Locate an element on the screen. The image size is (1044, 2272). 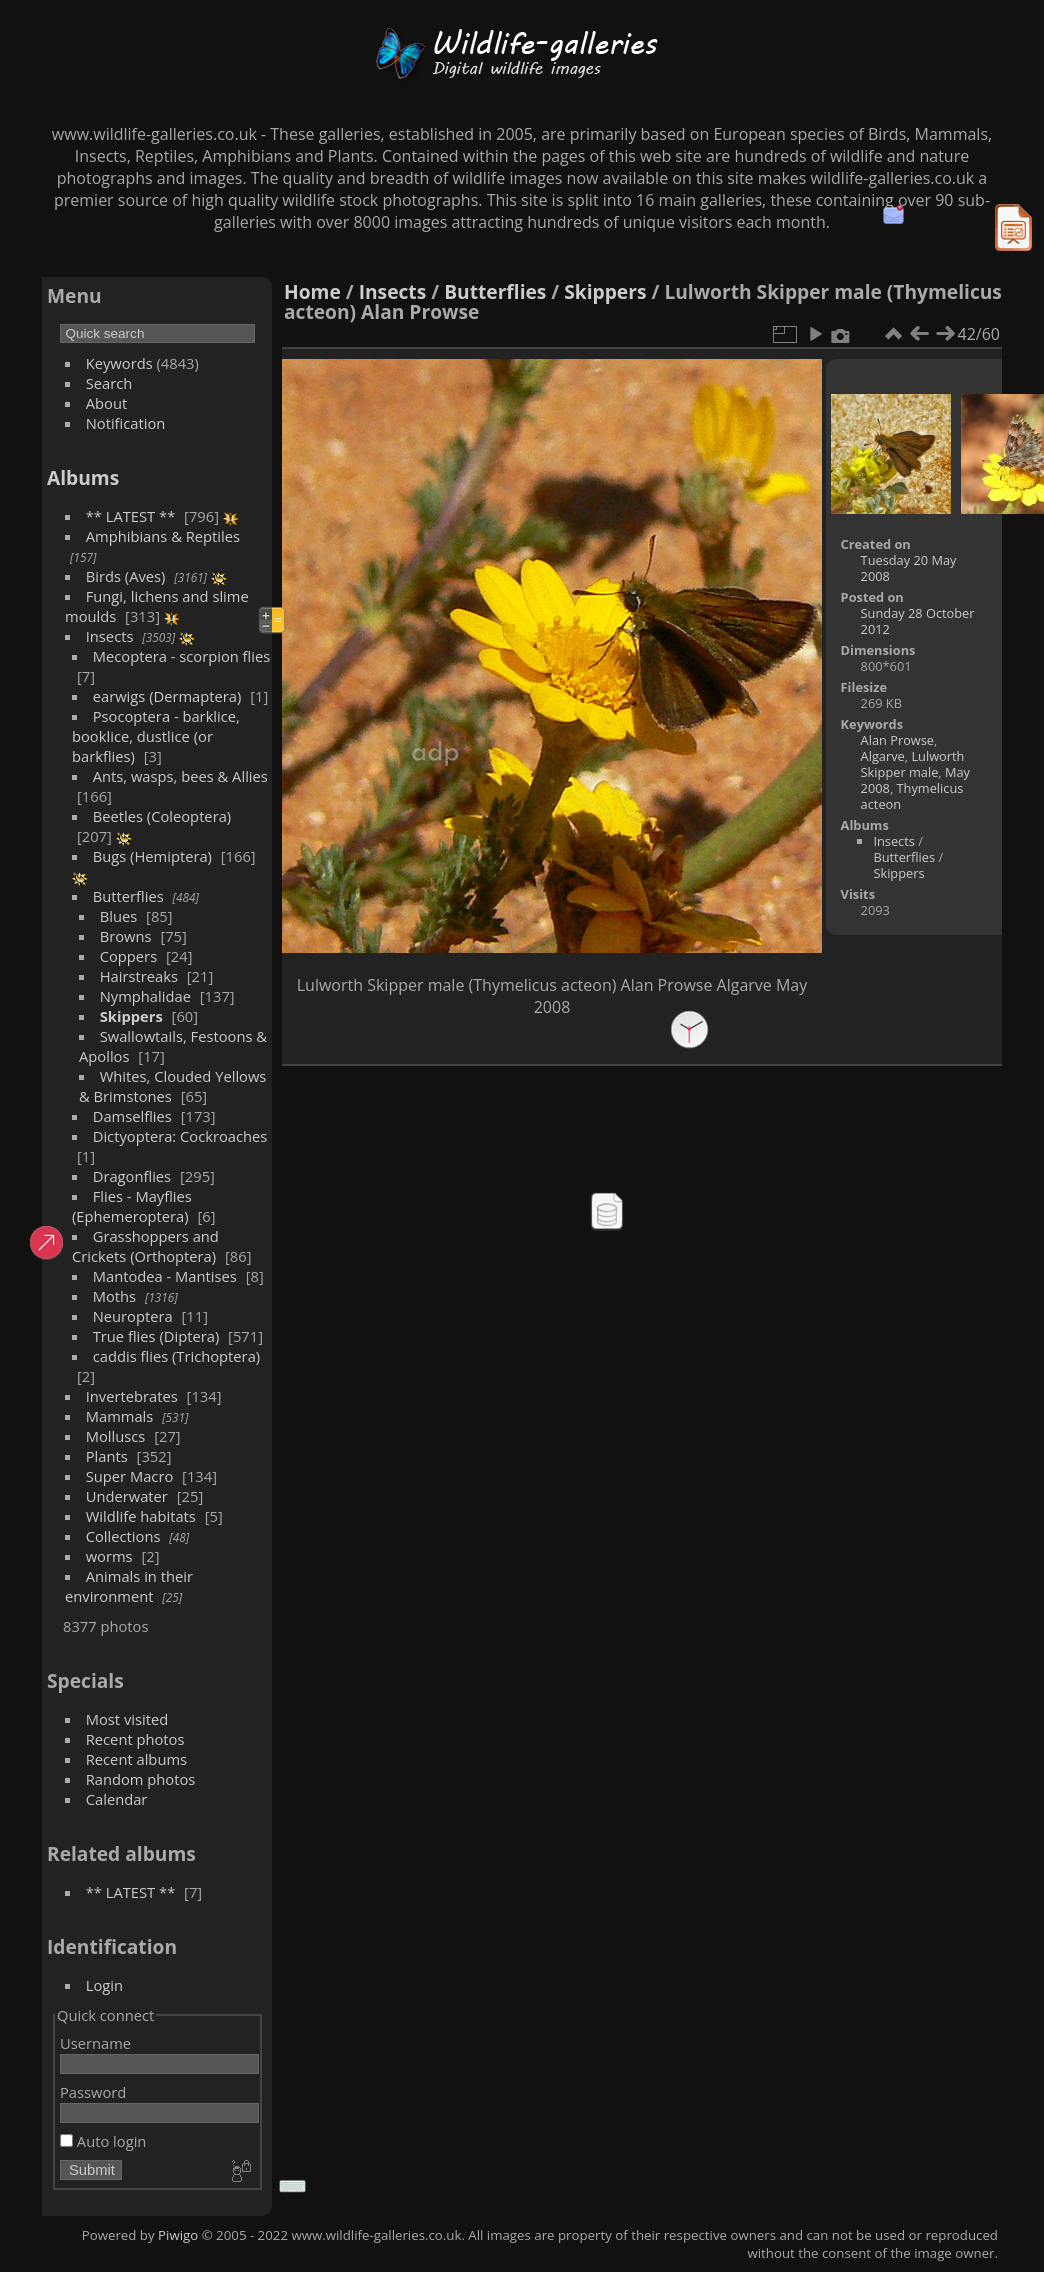
keyboard connected and ready is located at coordinates (292, 2186).